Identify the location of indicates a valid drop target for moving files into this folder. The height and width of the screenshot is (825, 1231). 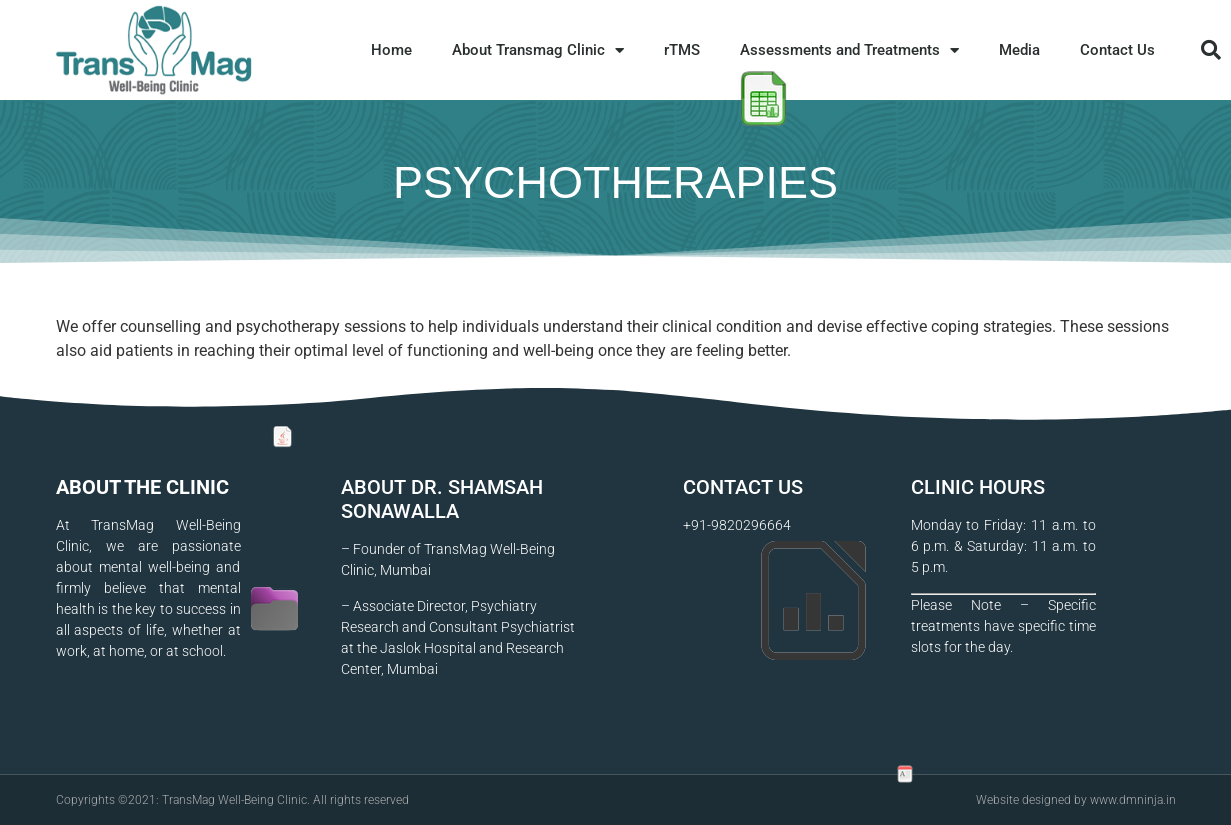
(274, 608).